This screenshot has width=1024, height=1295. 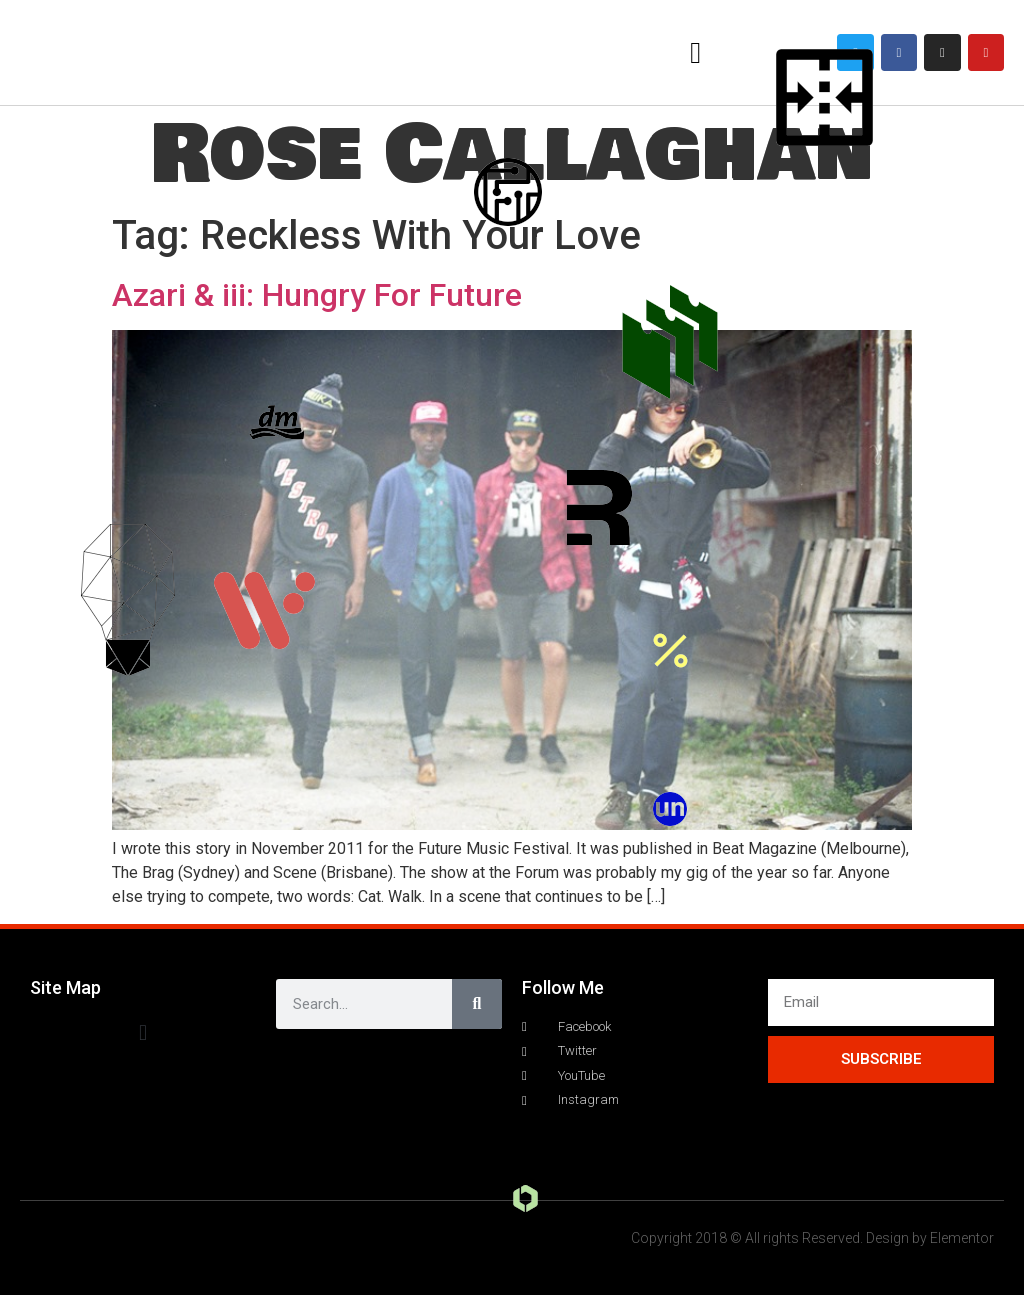 What do you see at coordinates (670, 650) in the screenshot?
I see `view discount or promotional offer` at bounding box center [670, 650].